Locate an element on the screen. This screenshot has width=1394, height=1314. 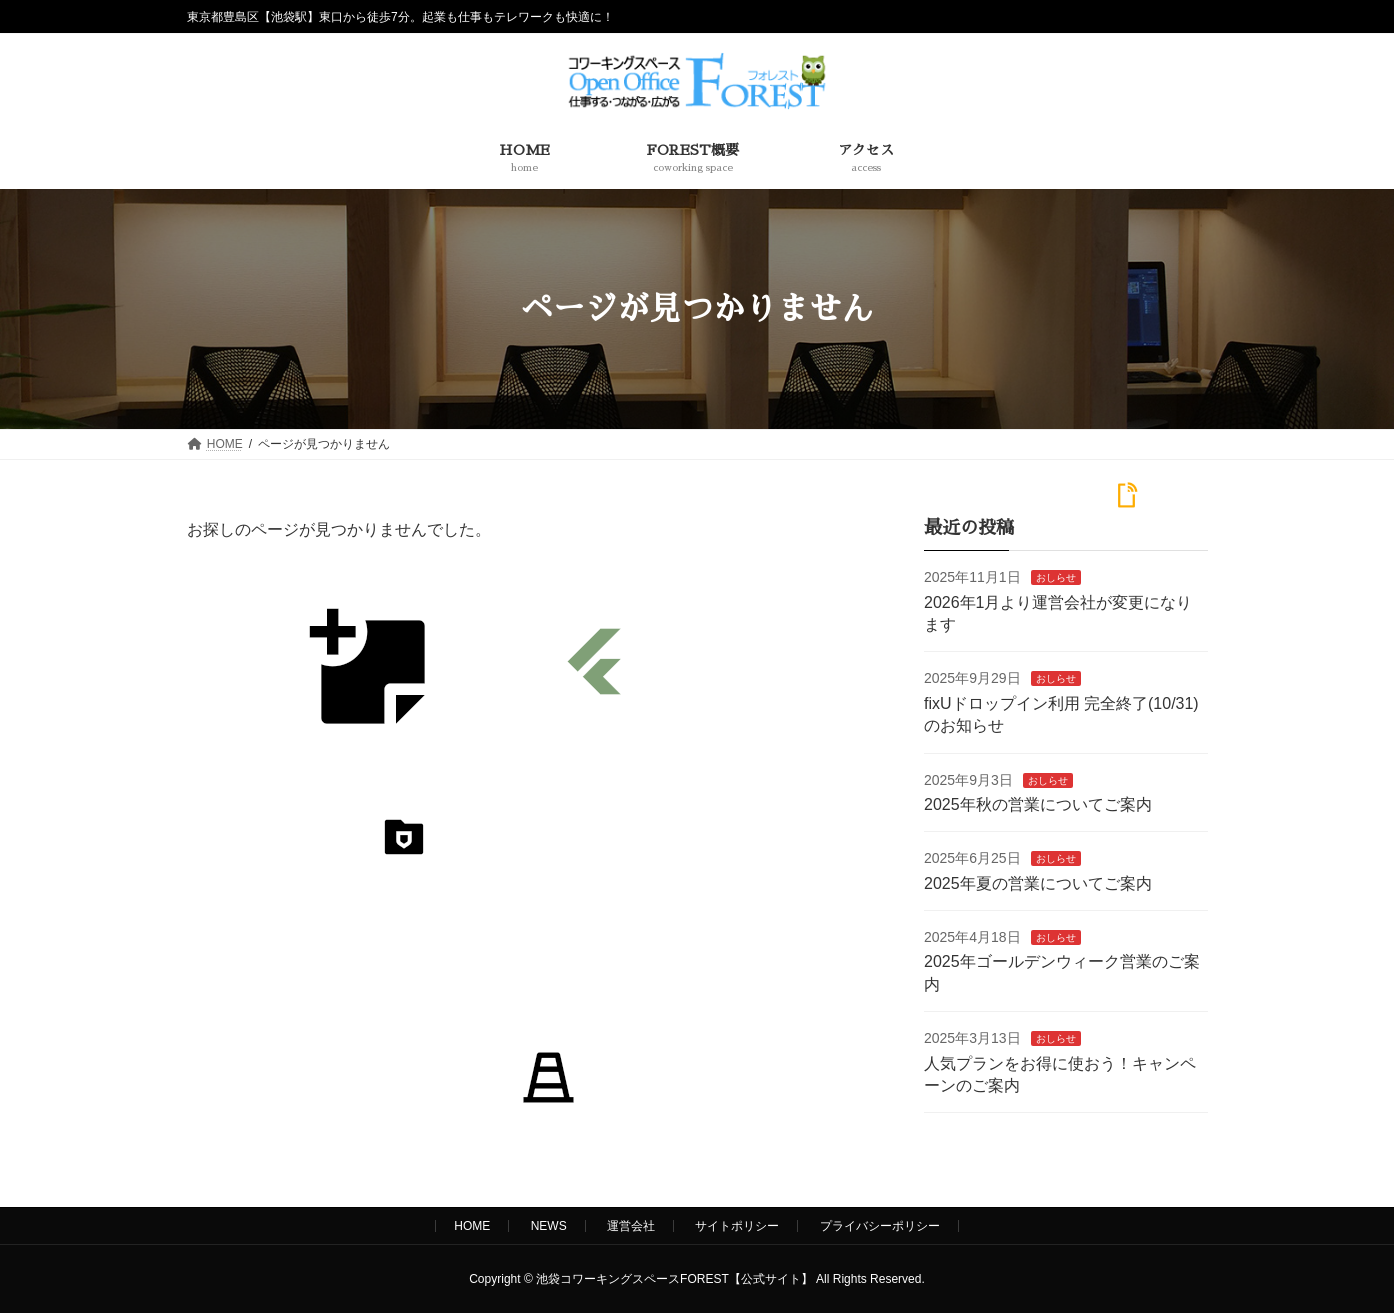
enable mobile hotspot is located at coordinates (1126, 495).